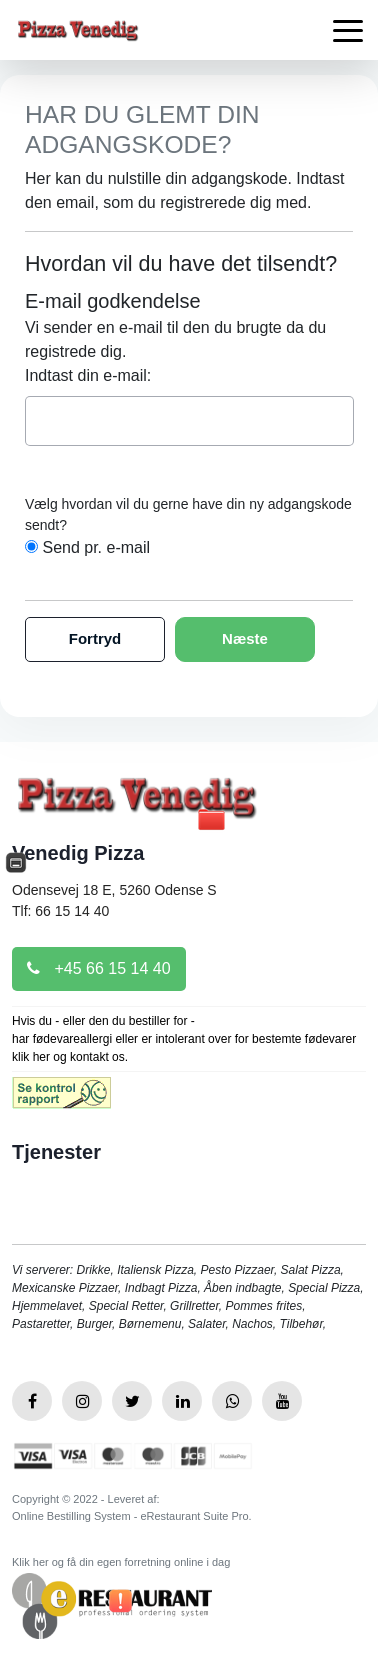 This screenshot has width=378, height=1664. Describe the element at coordinates (120, 1601) in the screenshot. I see `indicates an error has occurred` at that location.